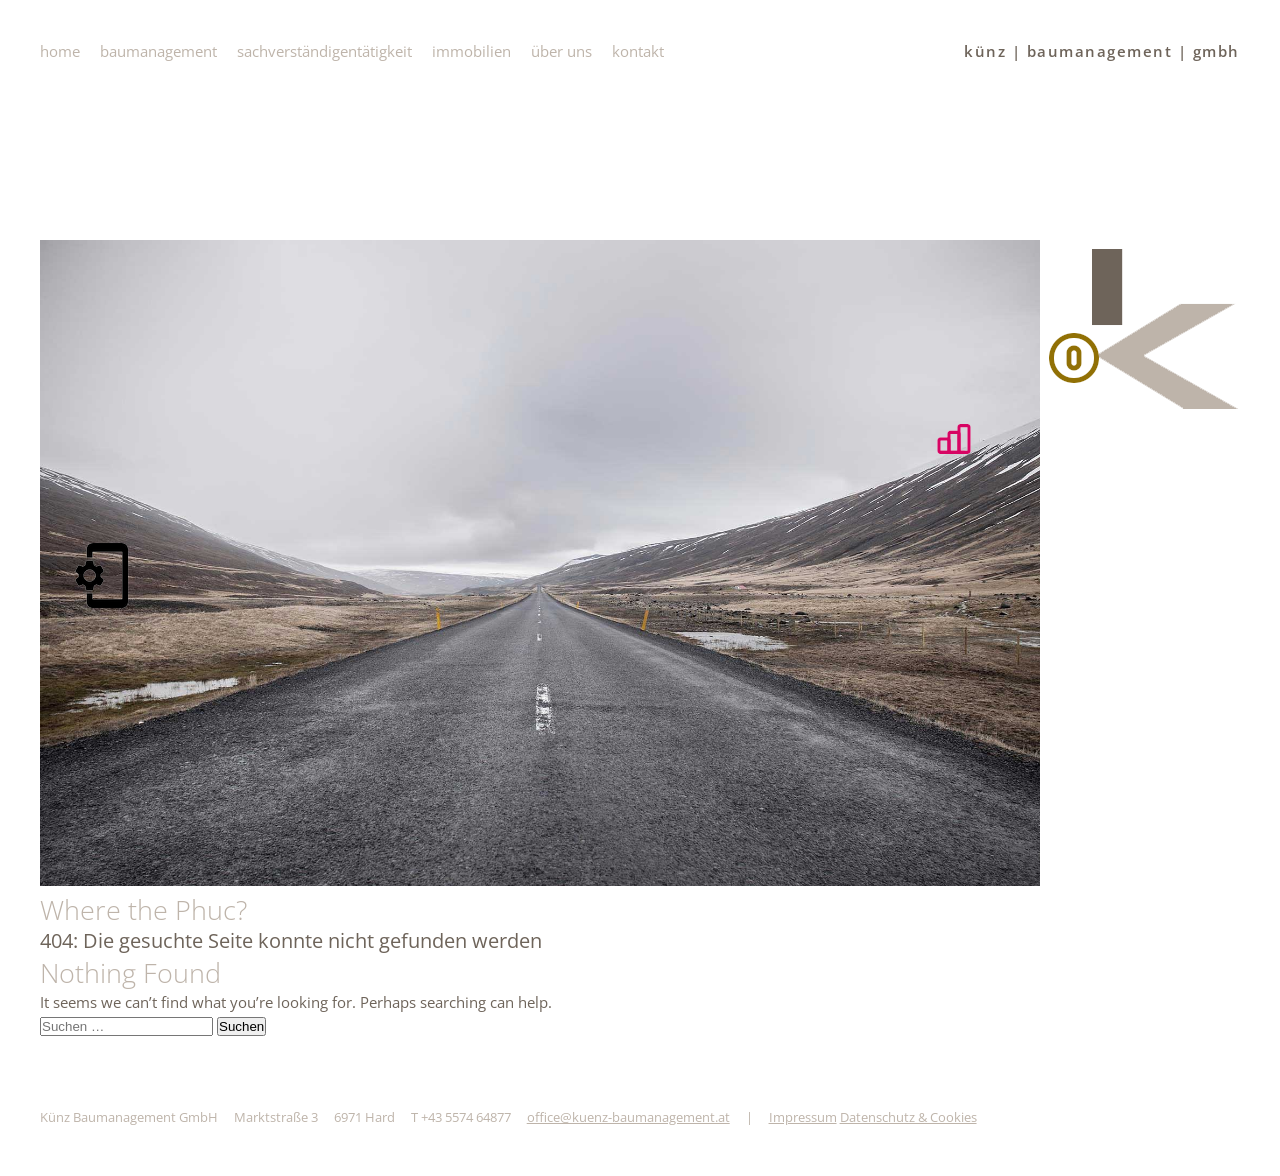  Describe the element at coordinates (954, 439) in the screenshot. I see `view trending or popular content` at that location.